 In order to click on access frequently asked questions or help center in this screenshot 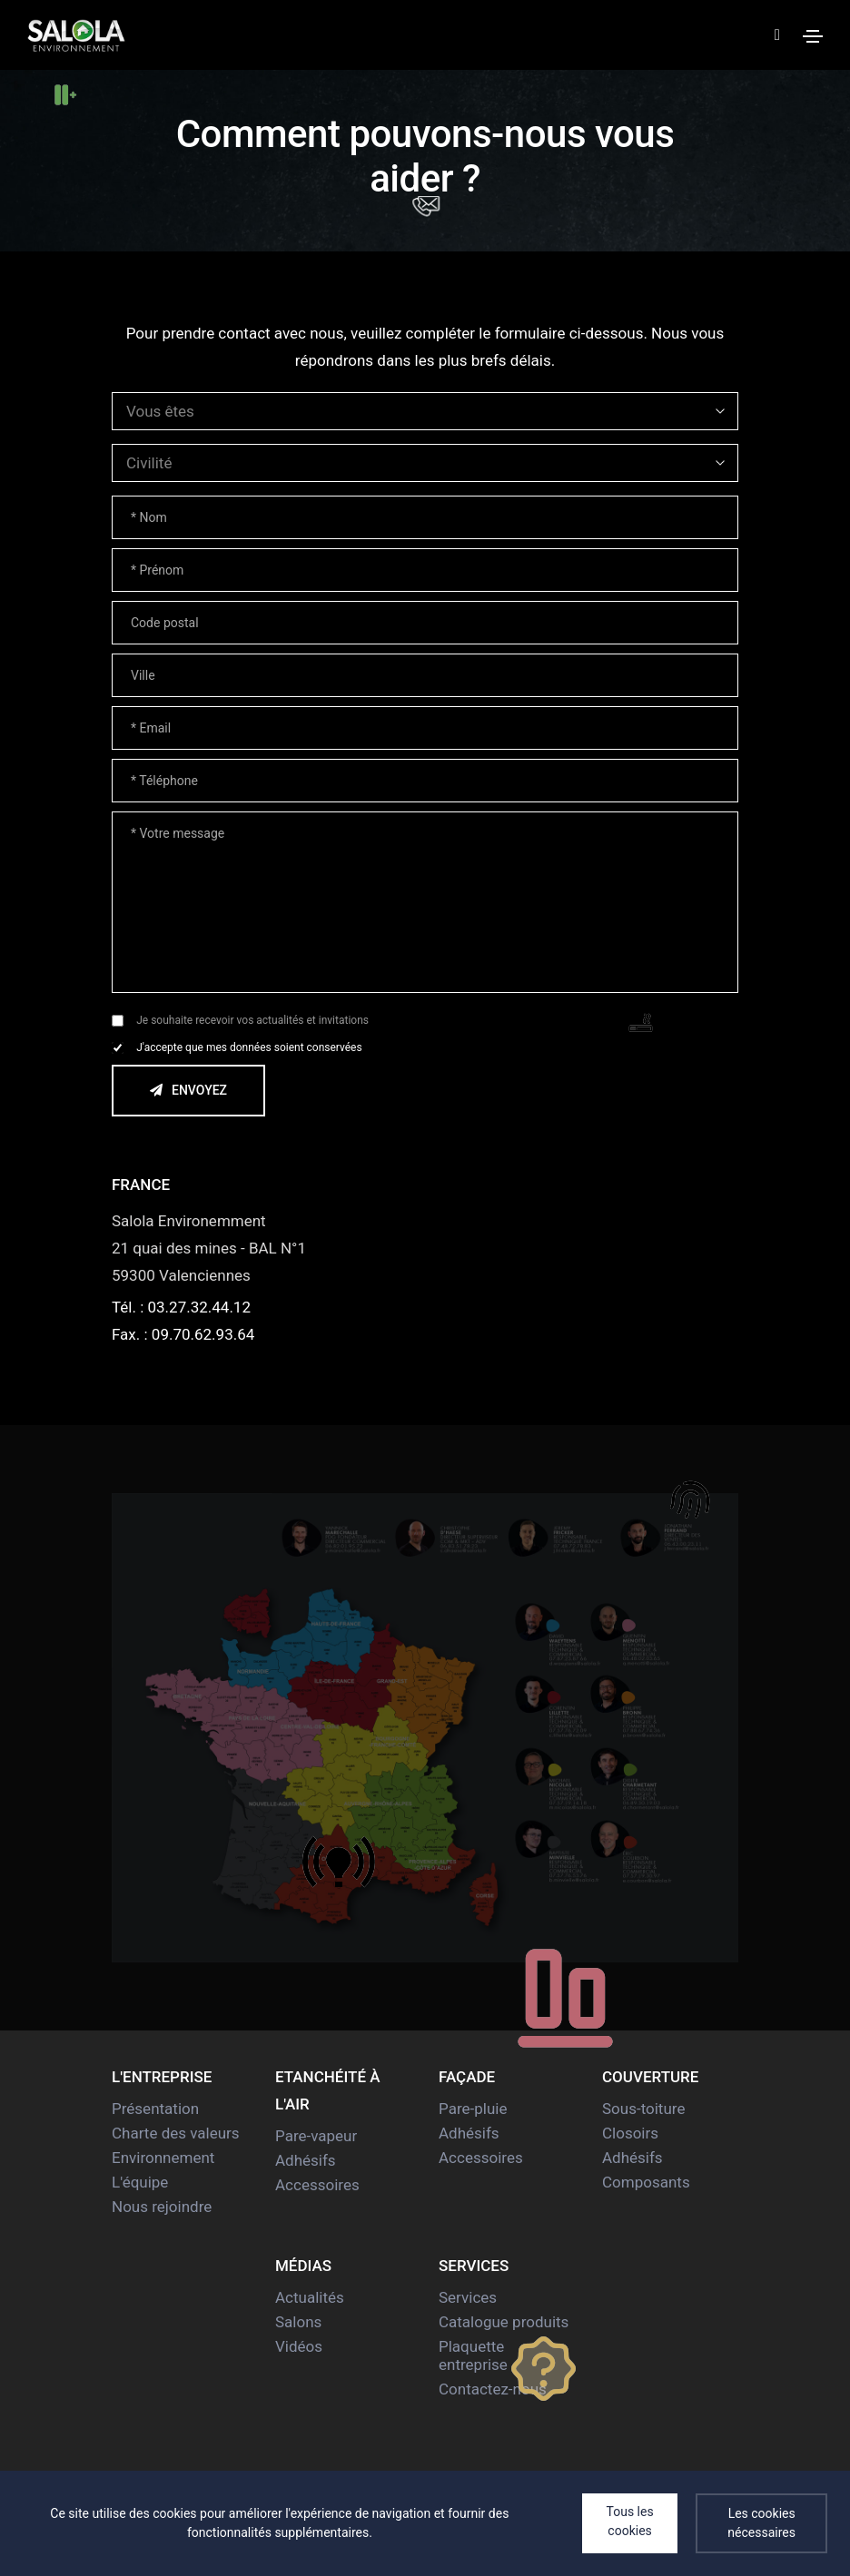, I will do `click(543, 2368)`.